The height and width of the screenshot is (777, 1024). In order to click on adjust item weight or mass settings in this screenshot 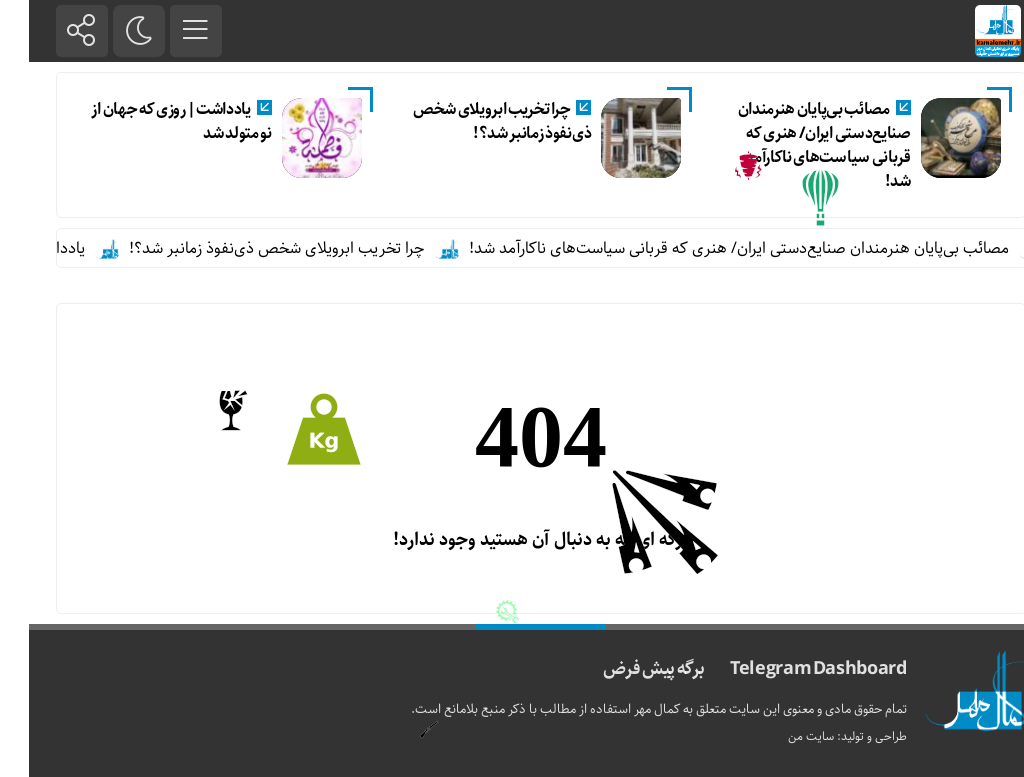, I will do `click(324, 428)`.